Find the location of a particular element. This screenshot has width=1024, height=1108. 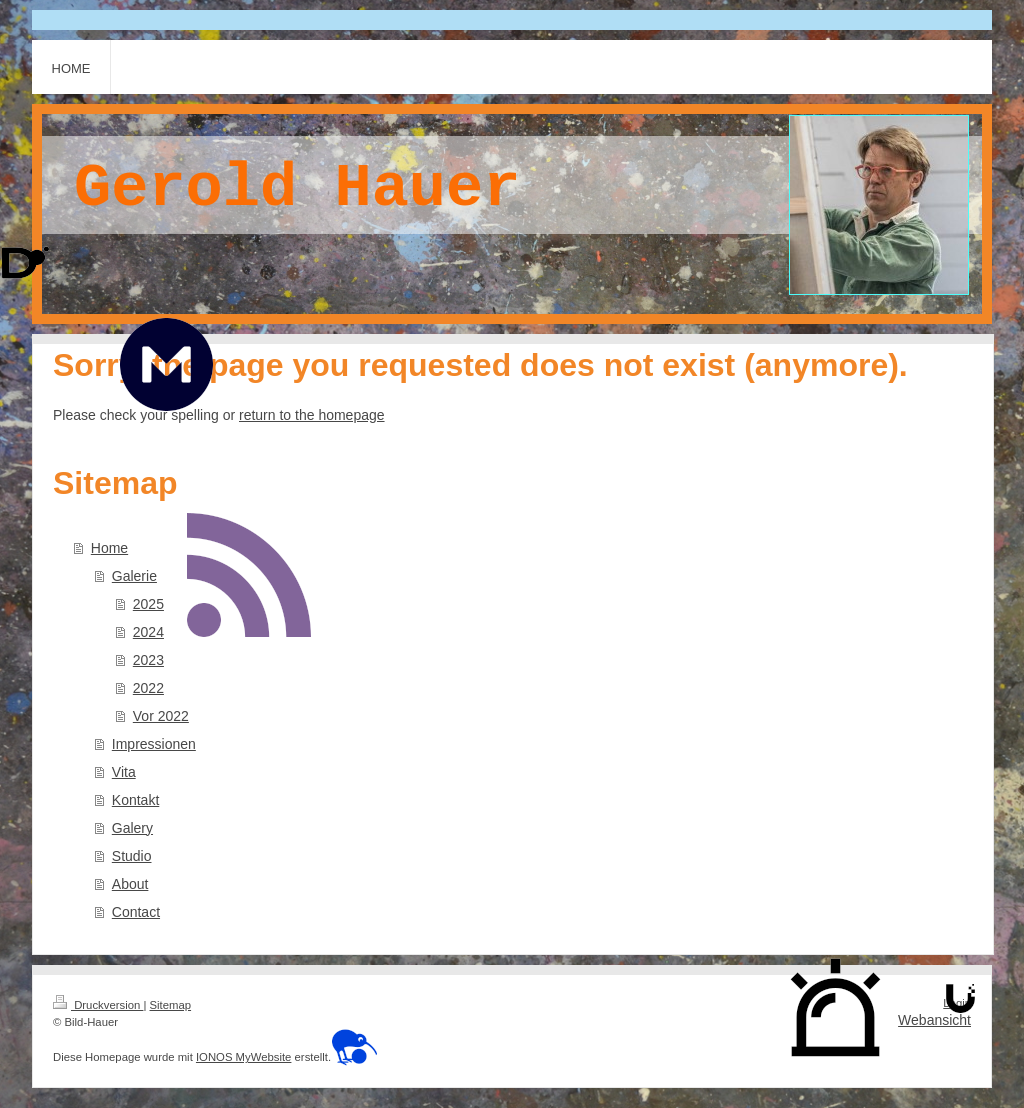

subscribe to RSS feed is located at coordinates (249, 575).